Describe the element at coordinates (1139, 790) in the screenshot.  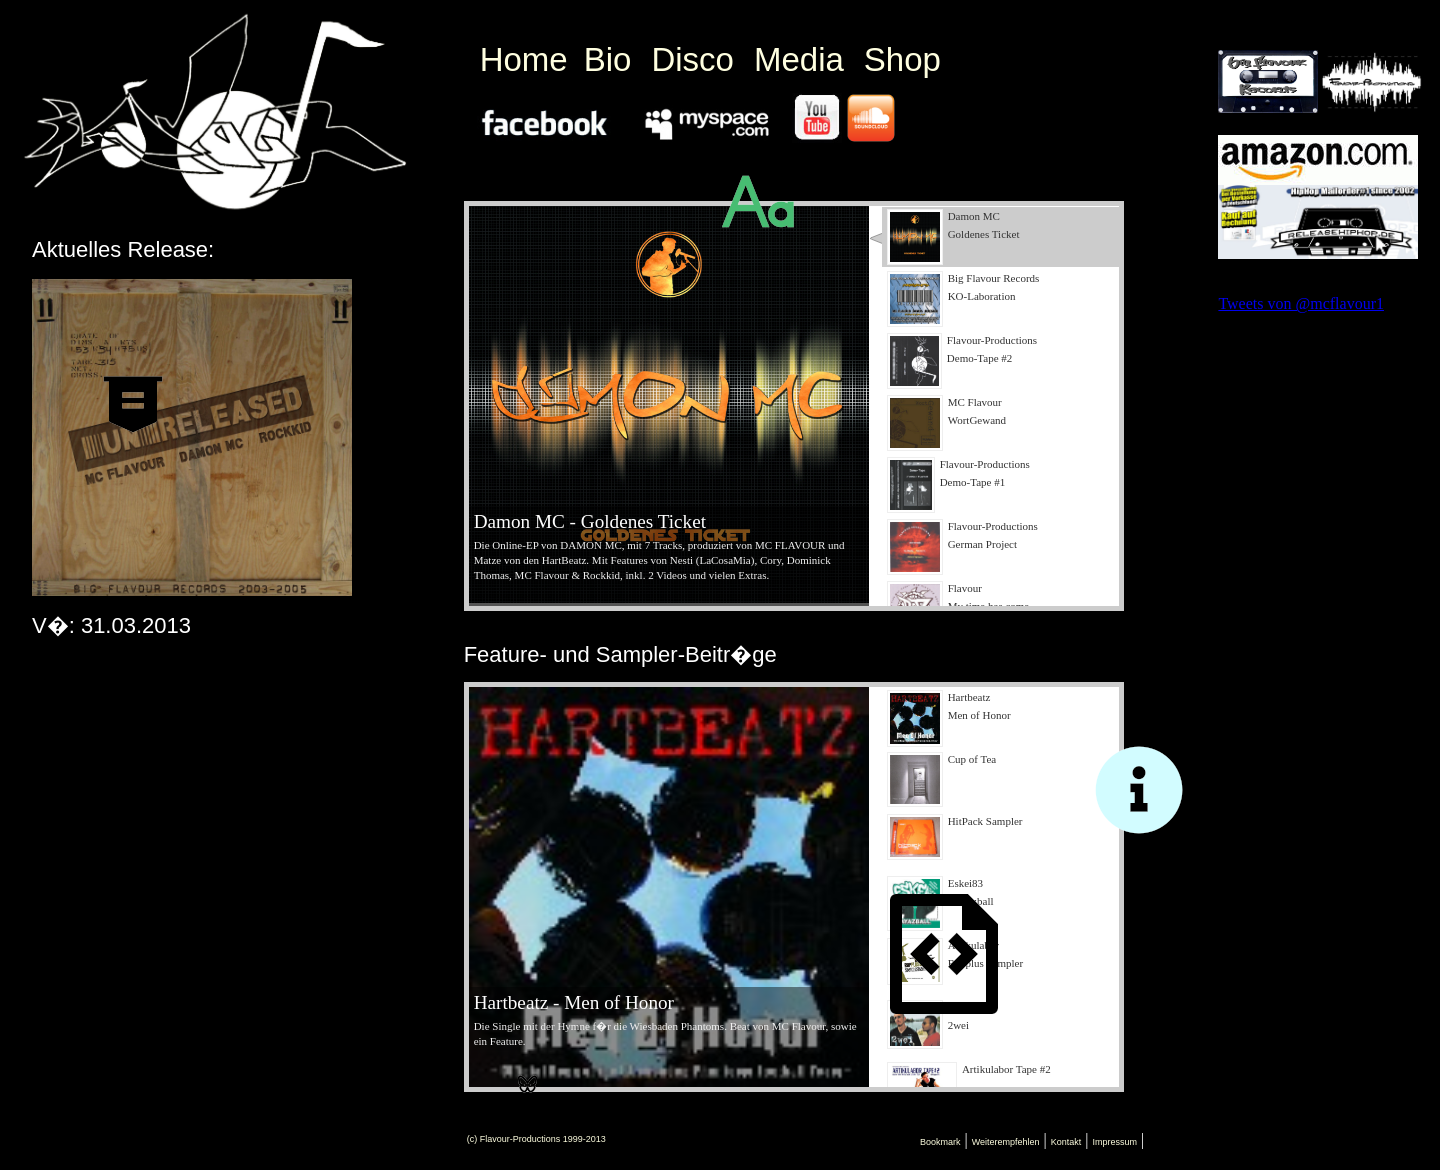
I see `view more information or details` at that location.